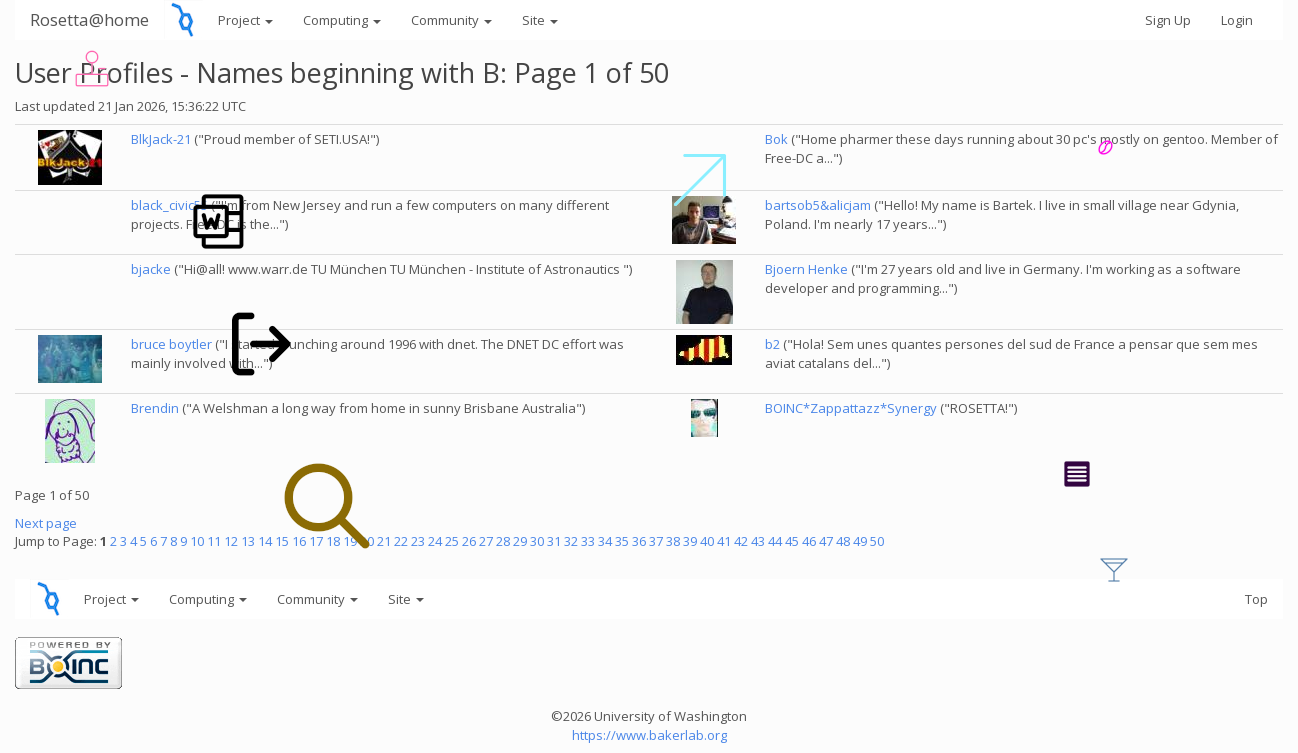  I want to click on access game controls or gaming features, so click(92, 70).